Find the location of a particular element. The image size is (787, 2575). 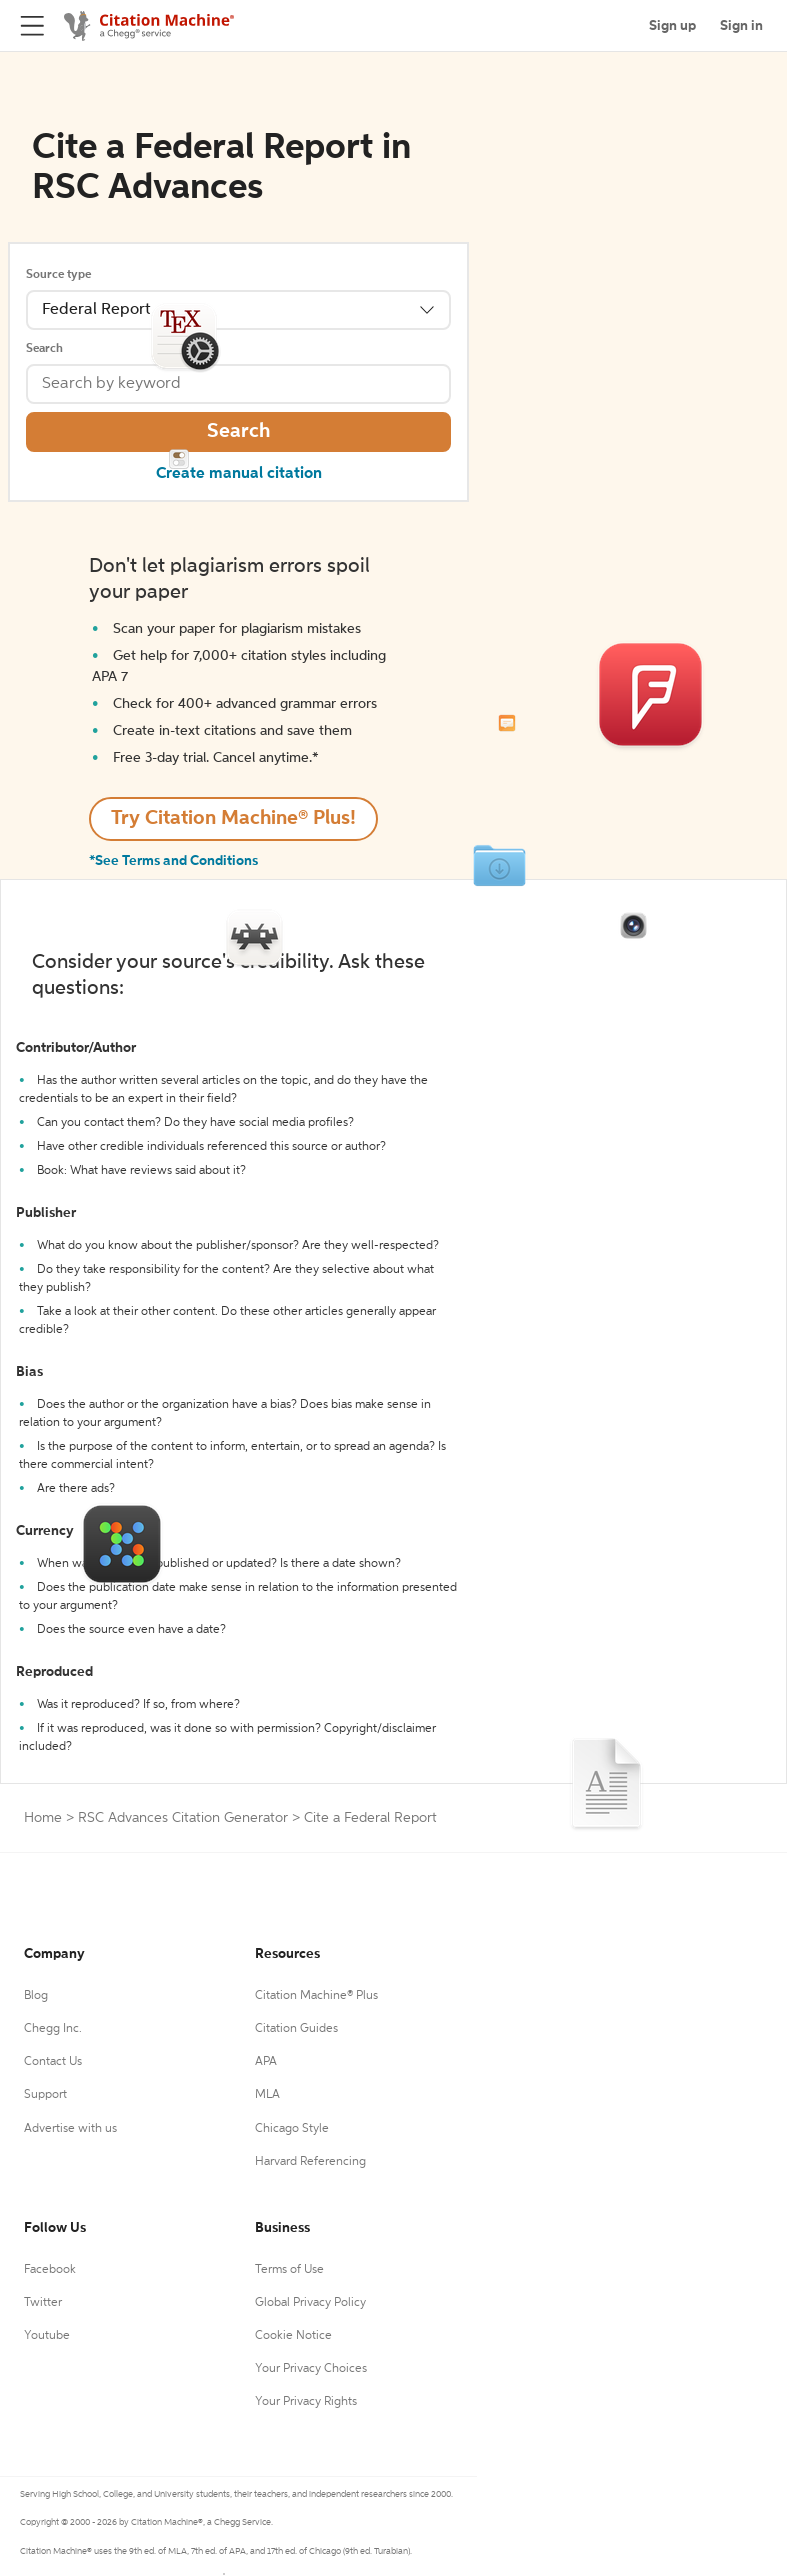

open gnome tweaks settings is located at coordinates (179, 459).